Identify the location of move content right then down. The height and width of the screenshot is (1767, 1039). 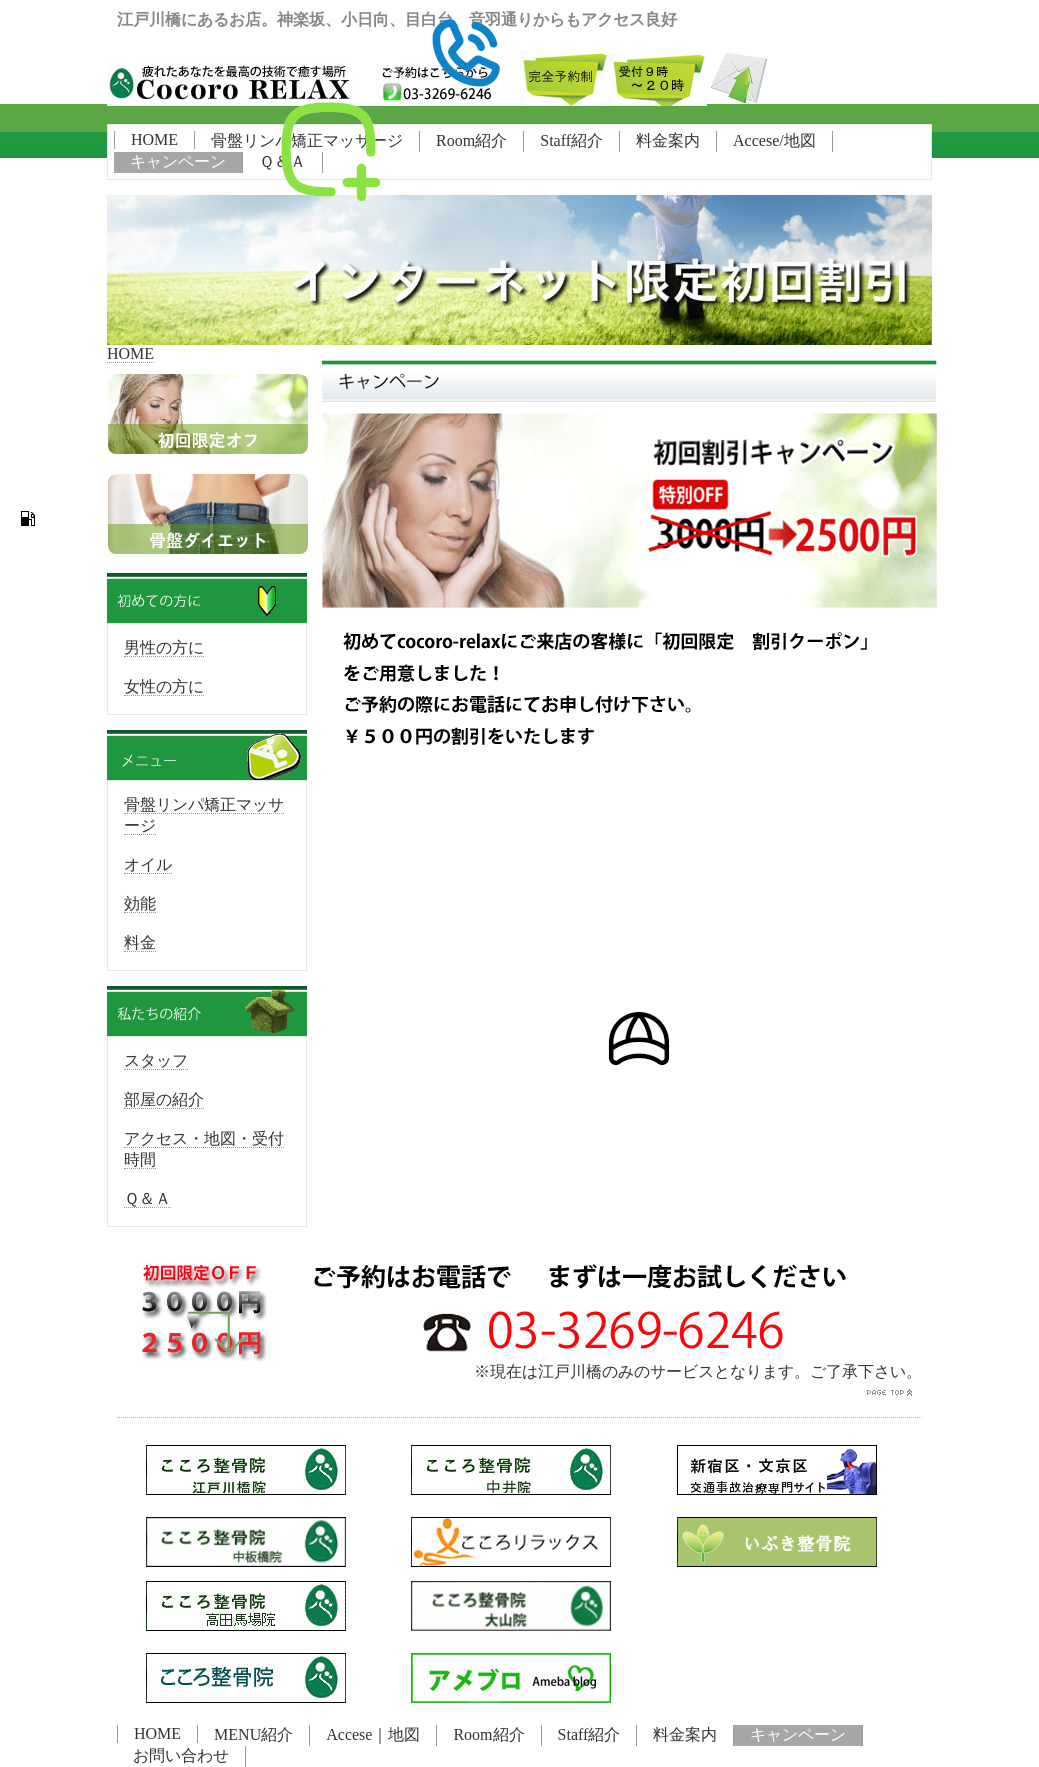
(215, 1330).